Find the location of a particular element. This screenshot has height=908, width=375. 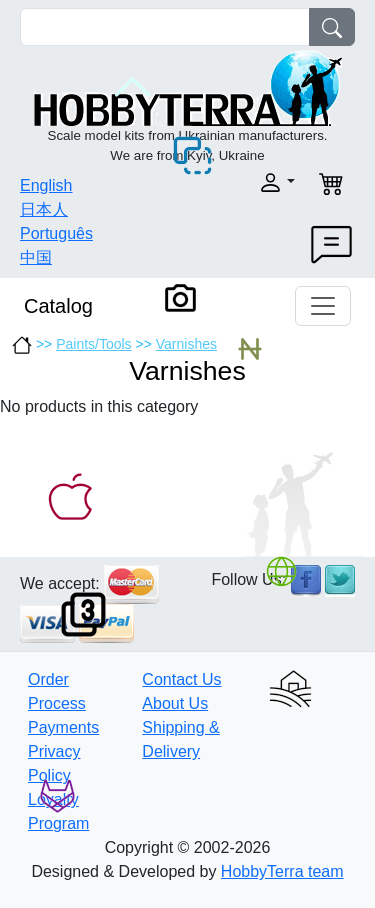

open chat or messaging is located at coordinates (331, 241).